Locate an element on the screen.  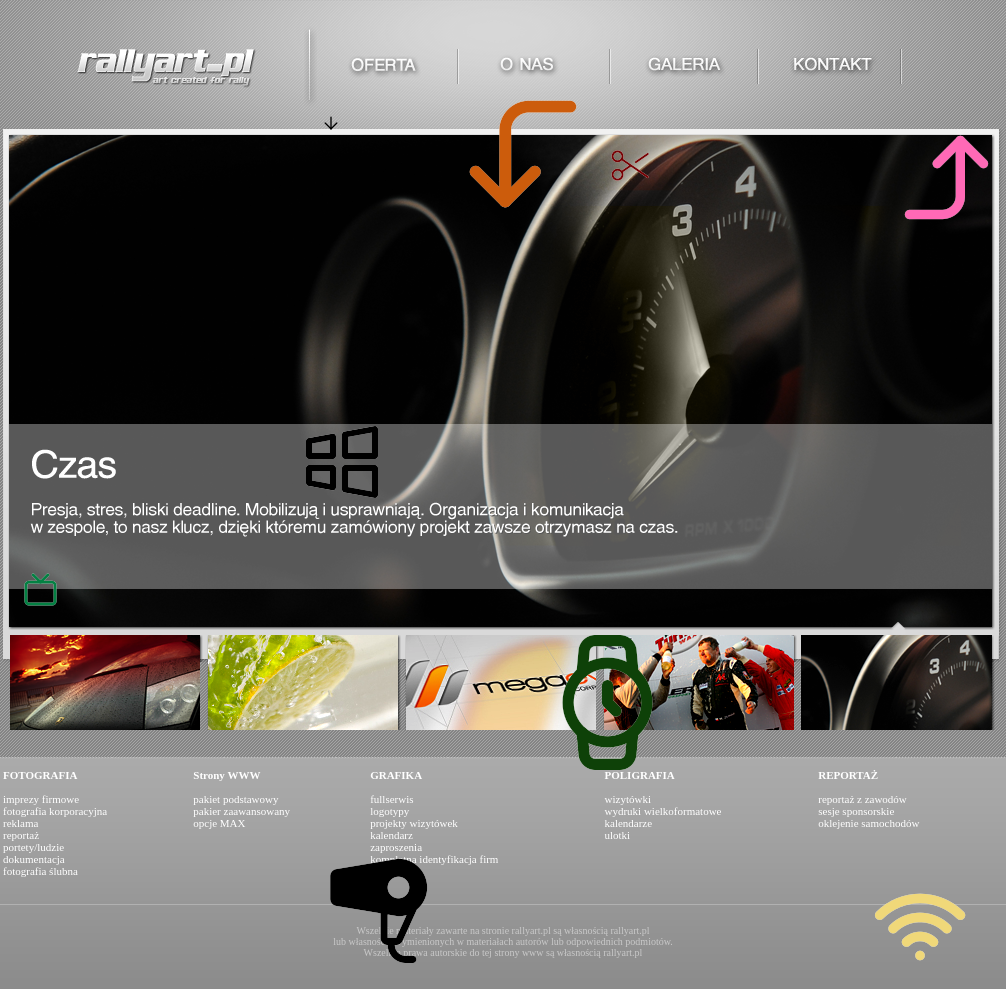
open the Windows start menu is located at coordinates (345, 462).